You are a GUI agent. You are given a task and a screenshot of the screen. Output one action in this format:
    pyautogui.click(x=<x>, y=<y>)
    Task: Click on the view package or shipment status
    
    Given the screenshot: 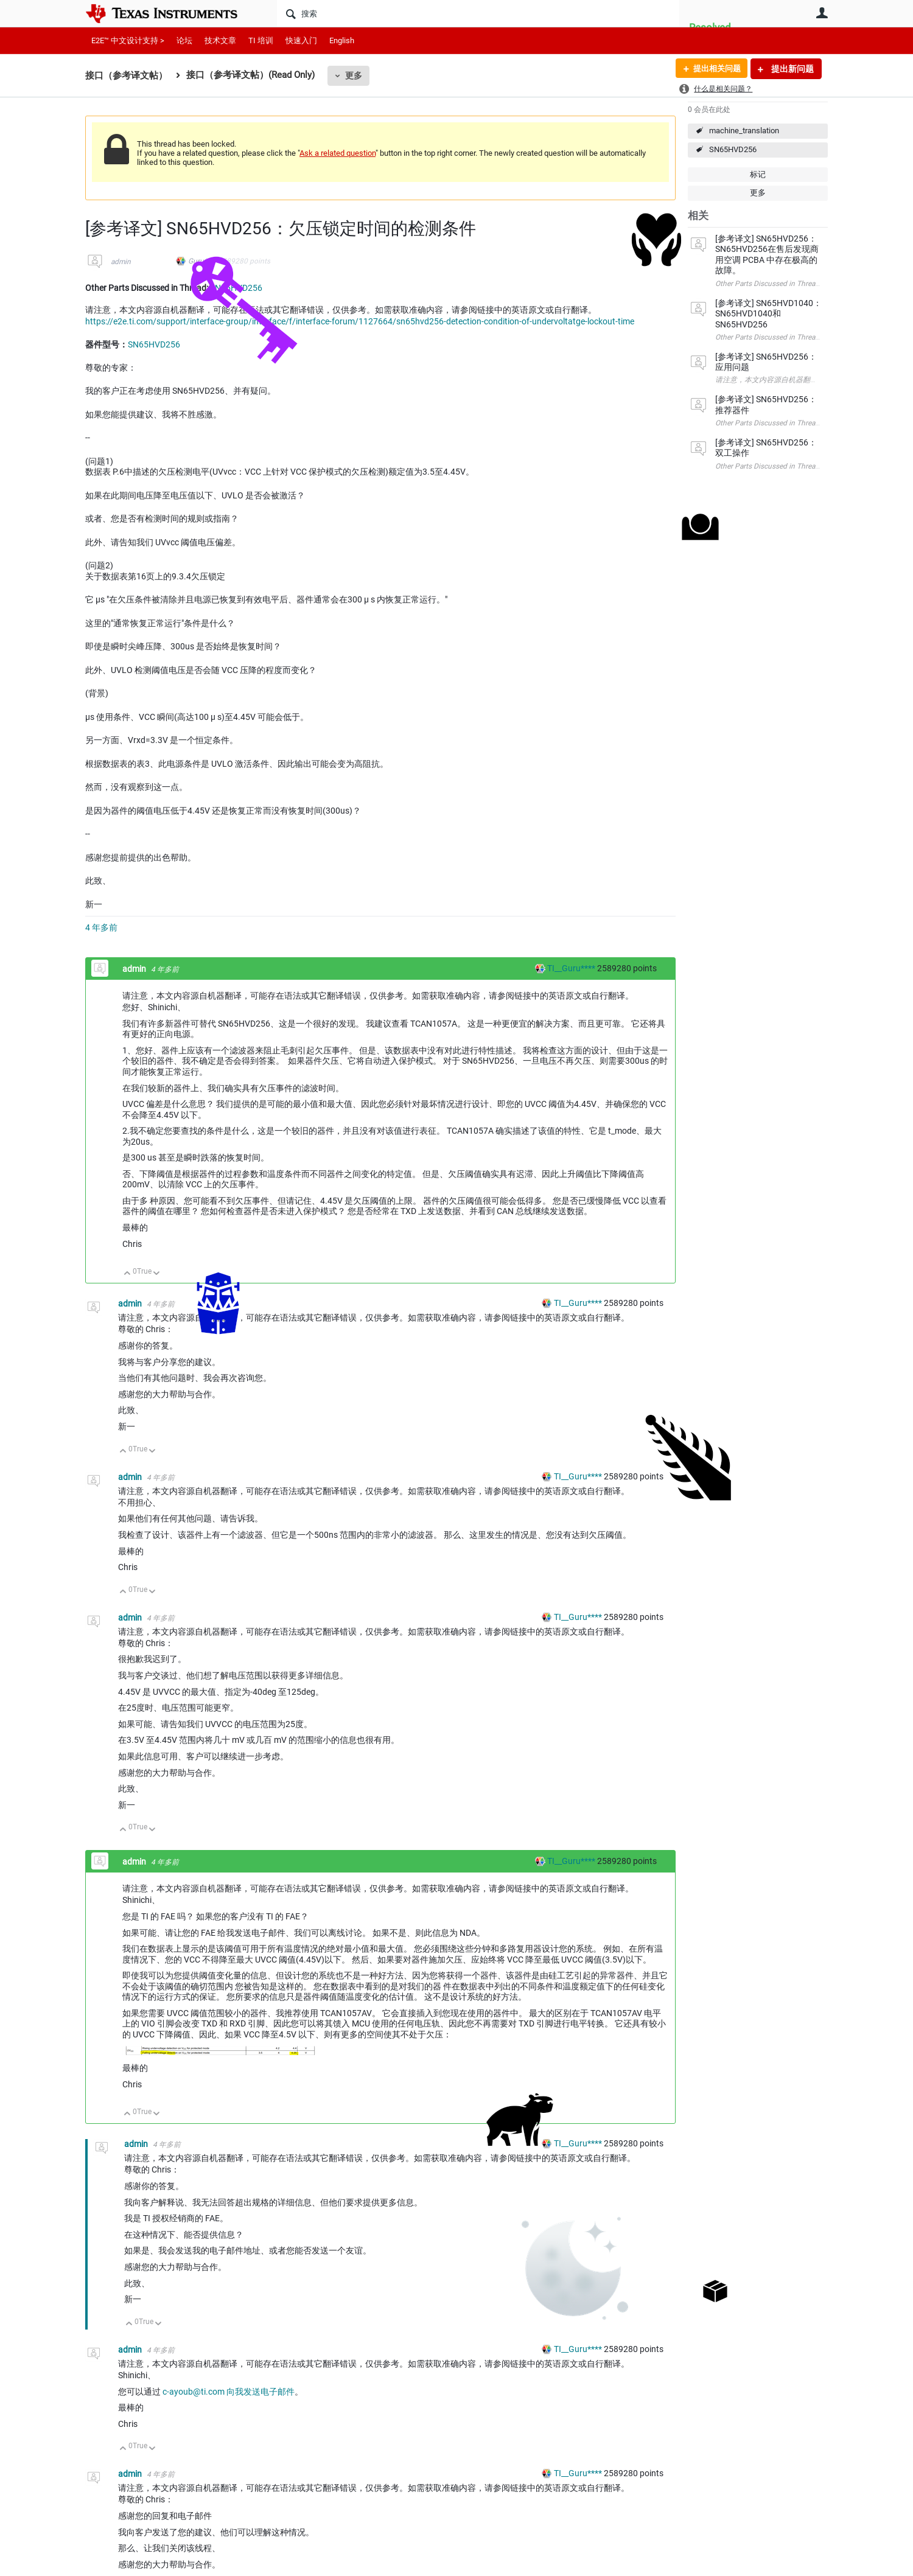 What is the action you would take?
    pyautogui.click(x=715, y=2291)
    